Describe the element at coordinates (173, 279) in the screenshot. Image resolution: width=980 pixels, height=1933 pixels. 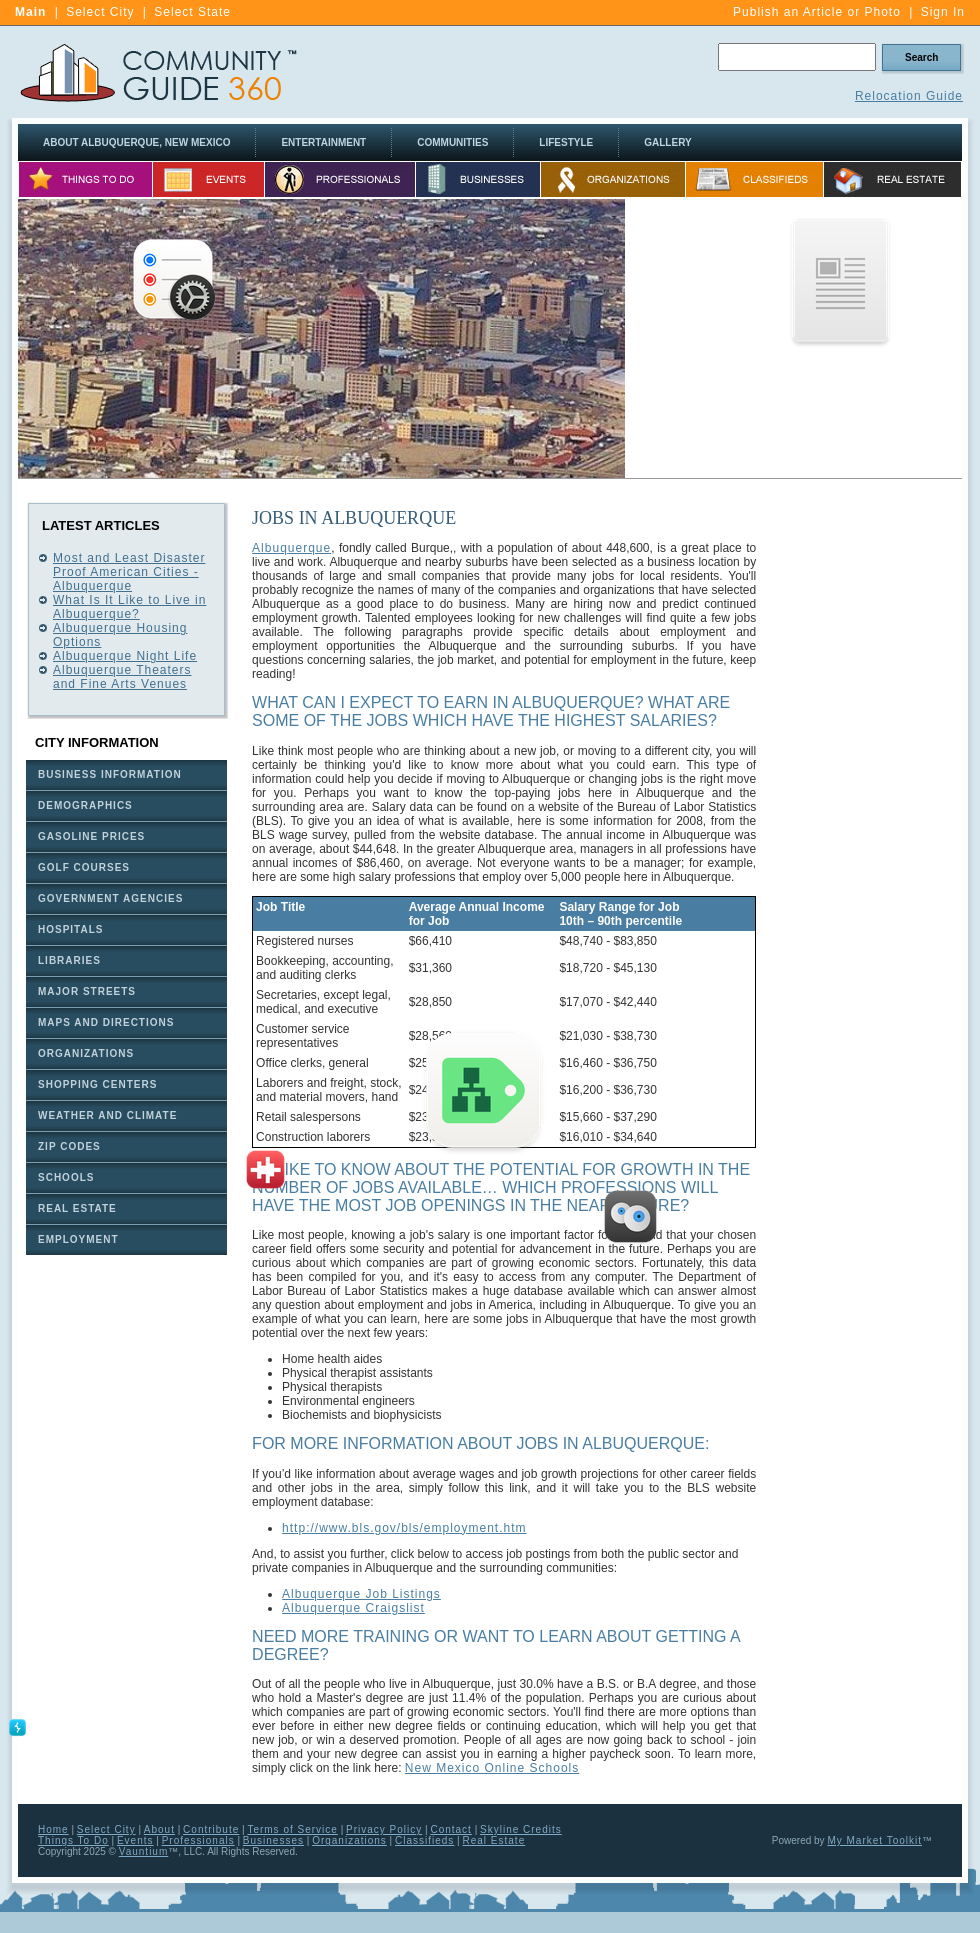
I see `open menu editor application` at that location.